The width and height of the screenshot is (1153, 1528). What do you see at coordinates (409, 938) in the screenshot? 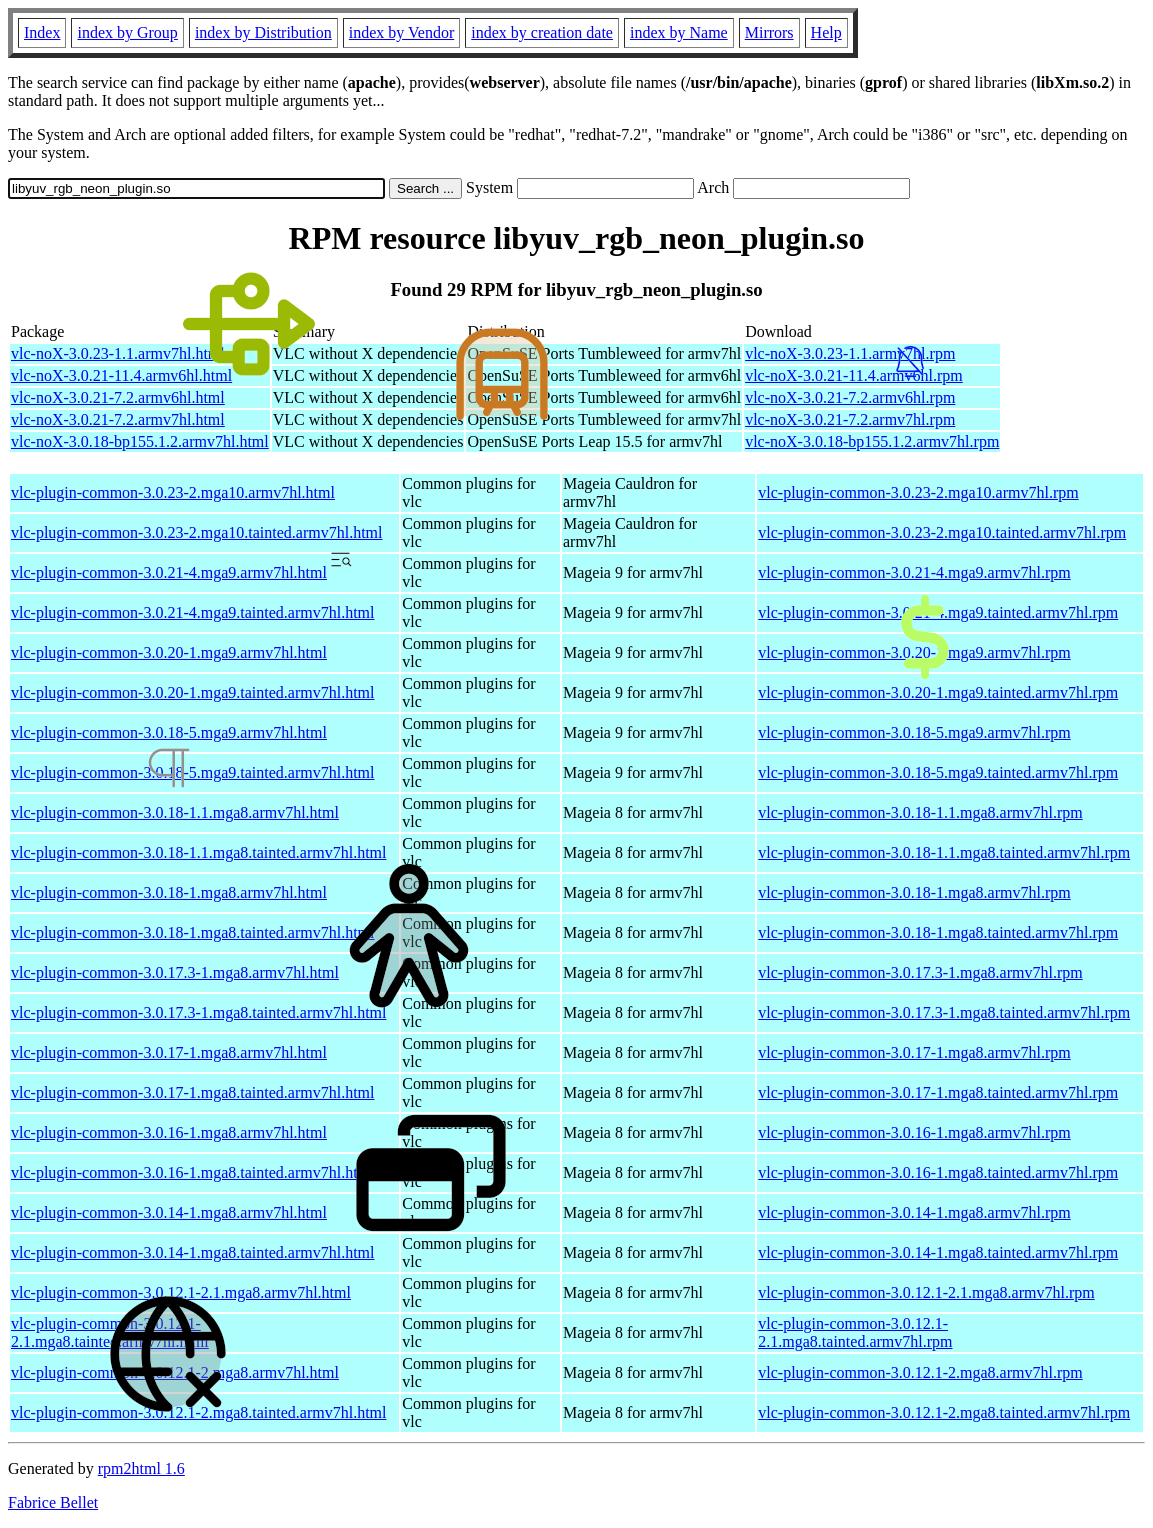
I see `access your profile or account` at bounding box center [409, 938].